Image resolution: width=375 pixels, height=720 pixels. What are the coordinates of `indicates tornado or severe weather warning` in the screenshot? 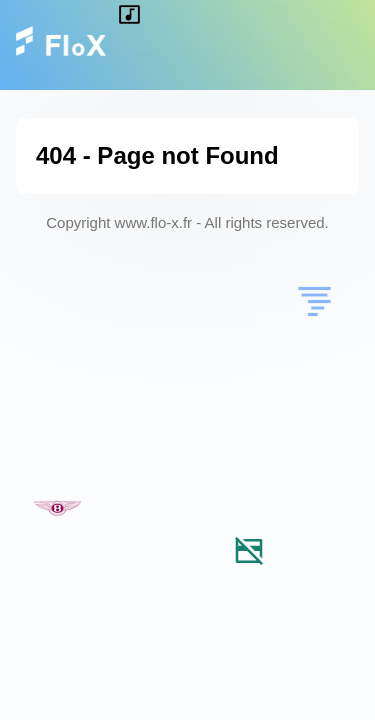 It's located at (314, 301).